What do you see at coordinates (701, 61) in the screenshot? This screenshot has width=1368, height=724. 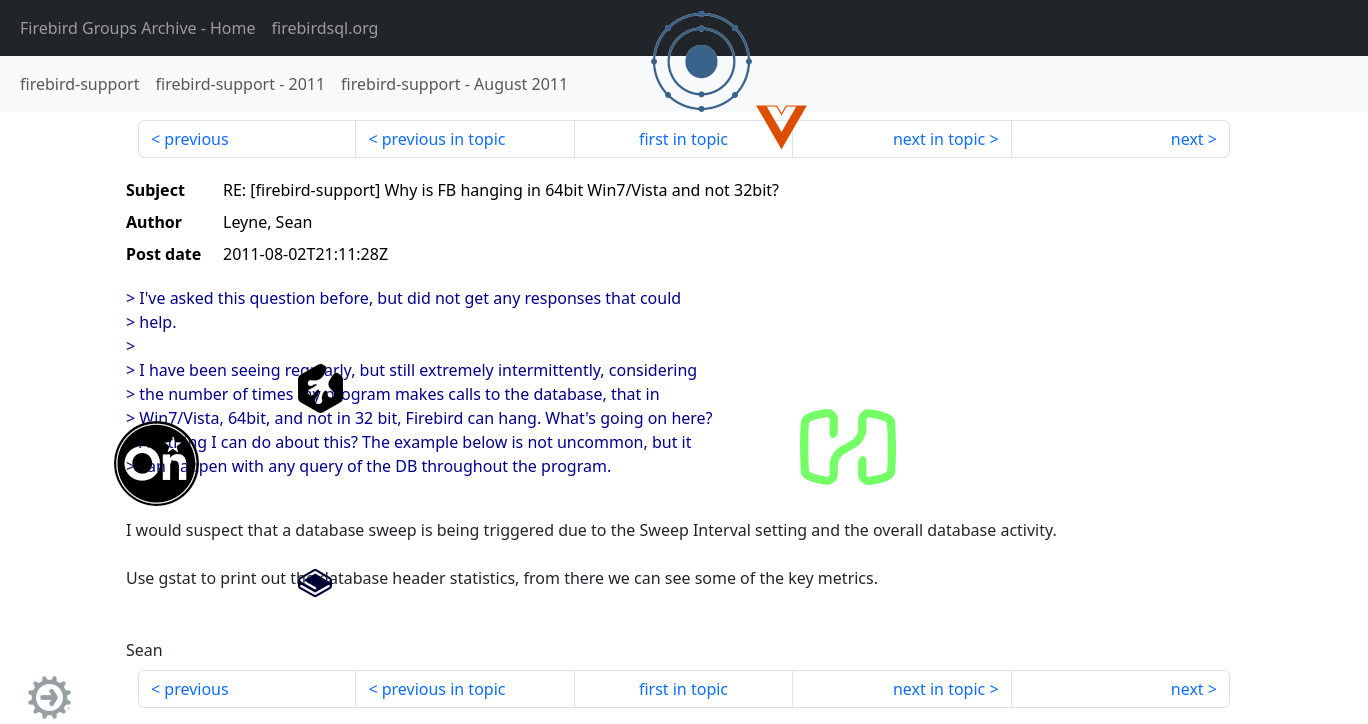 I see `KDE Neon Linux distribution logo` at bounding box center [701, 61].